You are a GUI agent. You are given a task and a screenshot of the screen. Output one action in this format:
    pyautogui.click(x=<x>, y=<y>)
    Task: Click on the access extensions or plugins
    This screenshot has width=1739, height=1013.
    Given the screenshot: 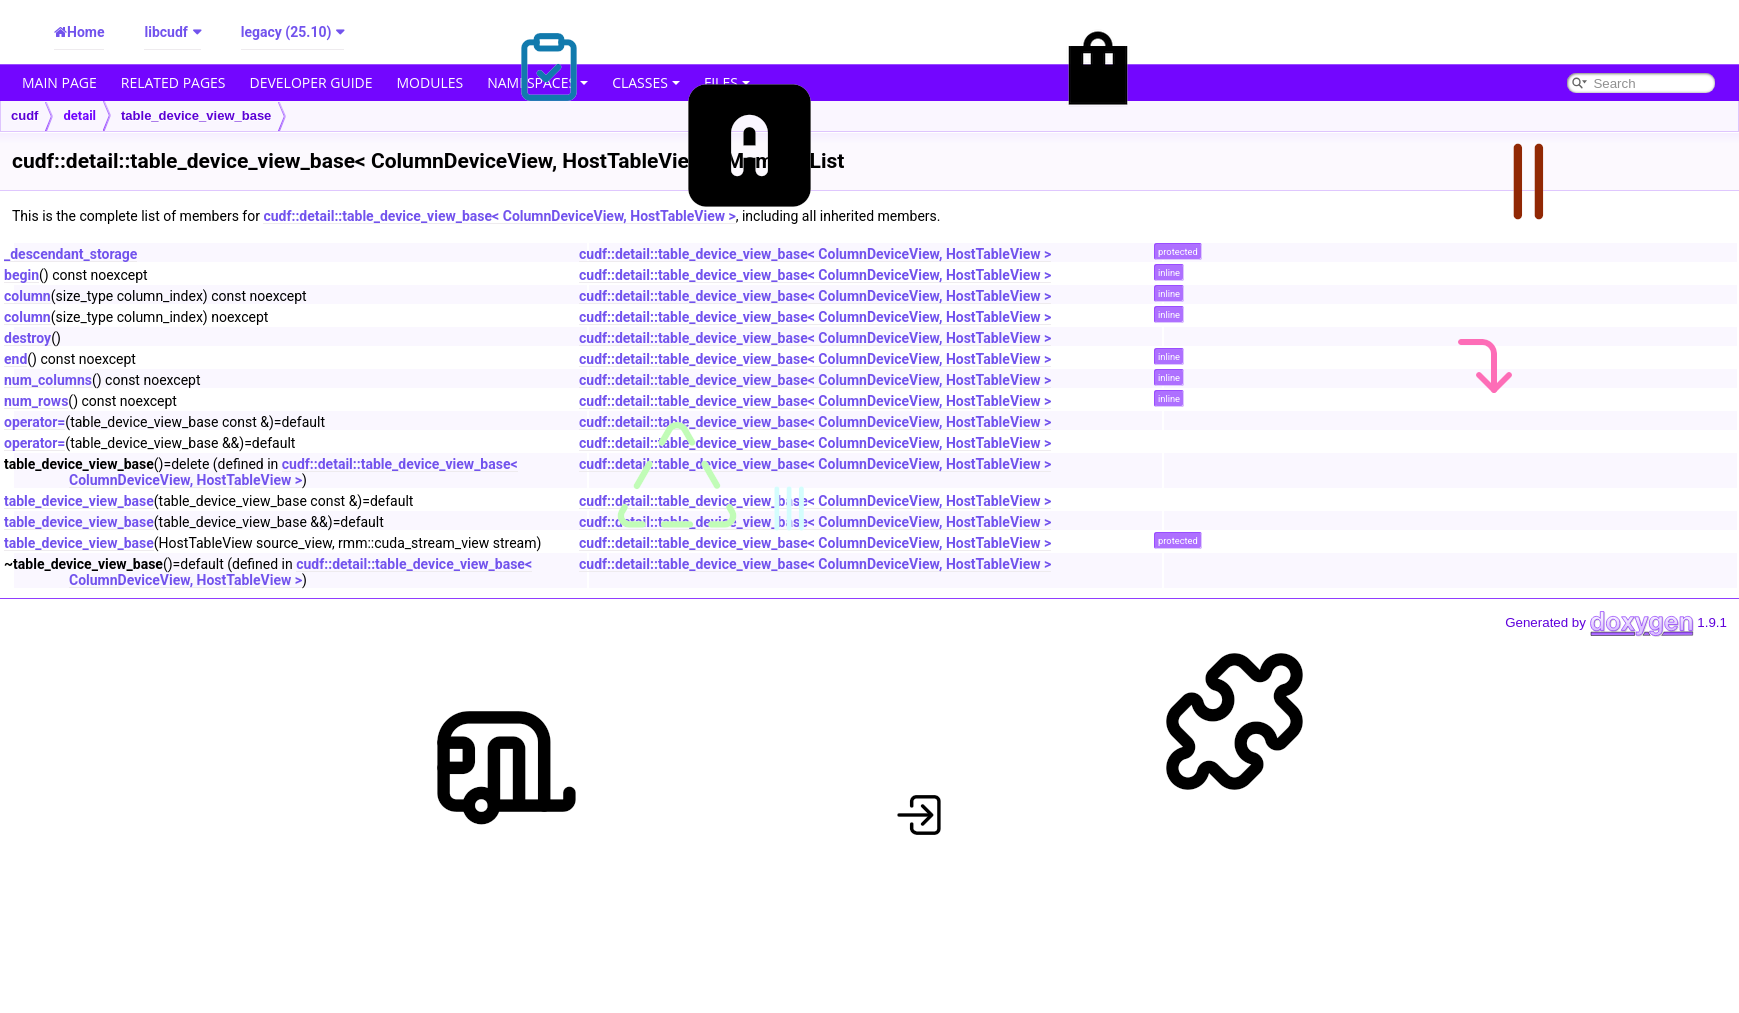 What is the action you would take?
    pyautogui.click(x=1234, y=721)
    